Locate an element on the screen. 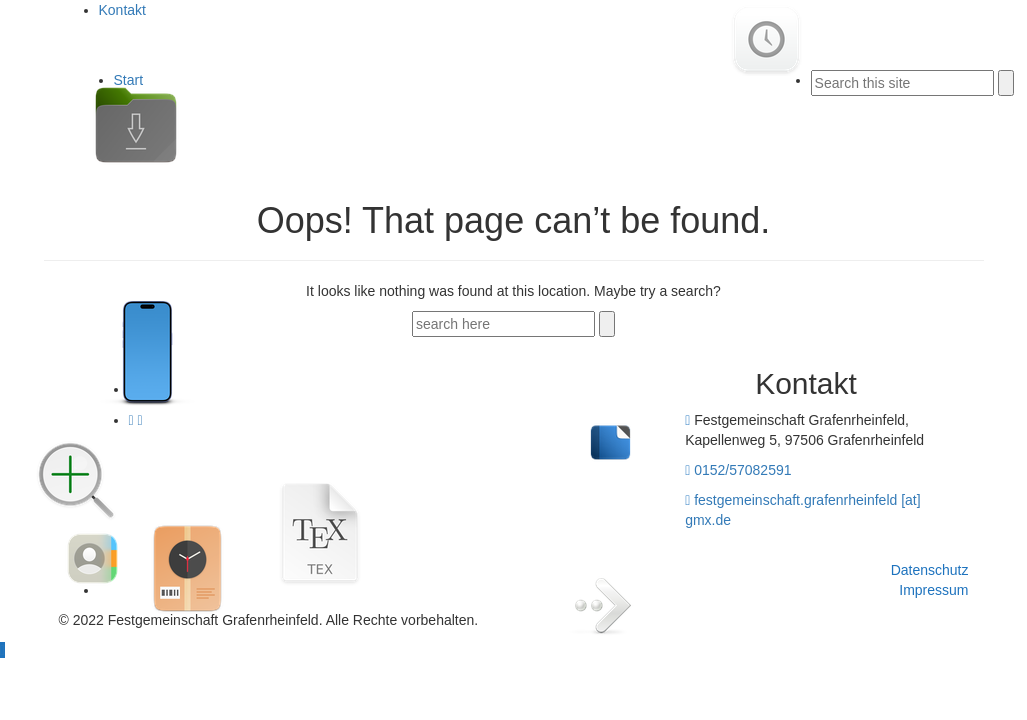 The width and height of the screenshot is (1027, 720). open your downloads folder is located at coordinates (136, 125).